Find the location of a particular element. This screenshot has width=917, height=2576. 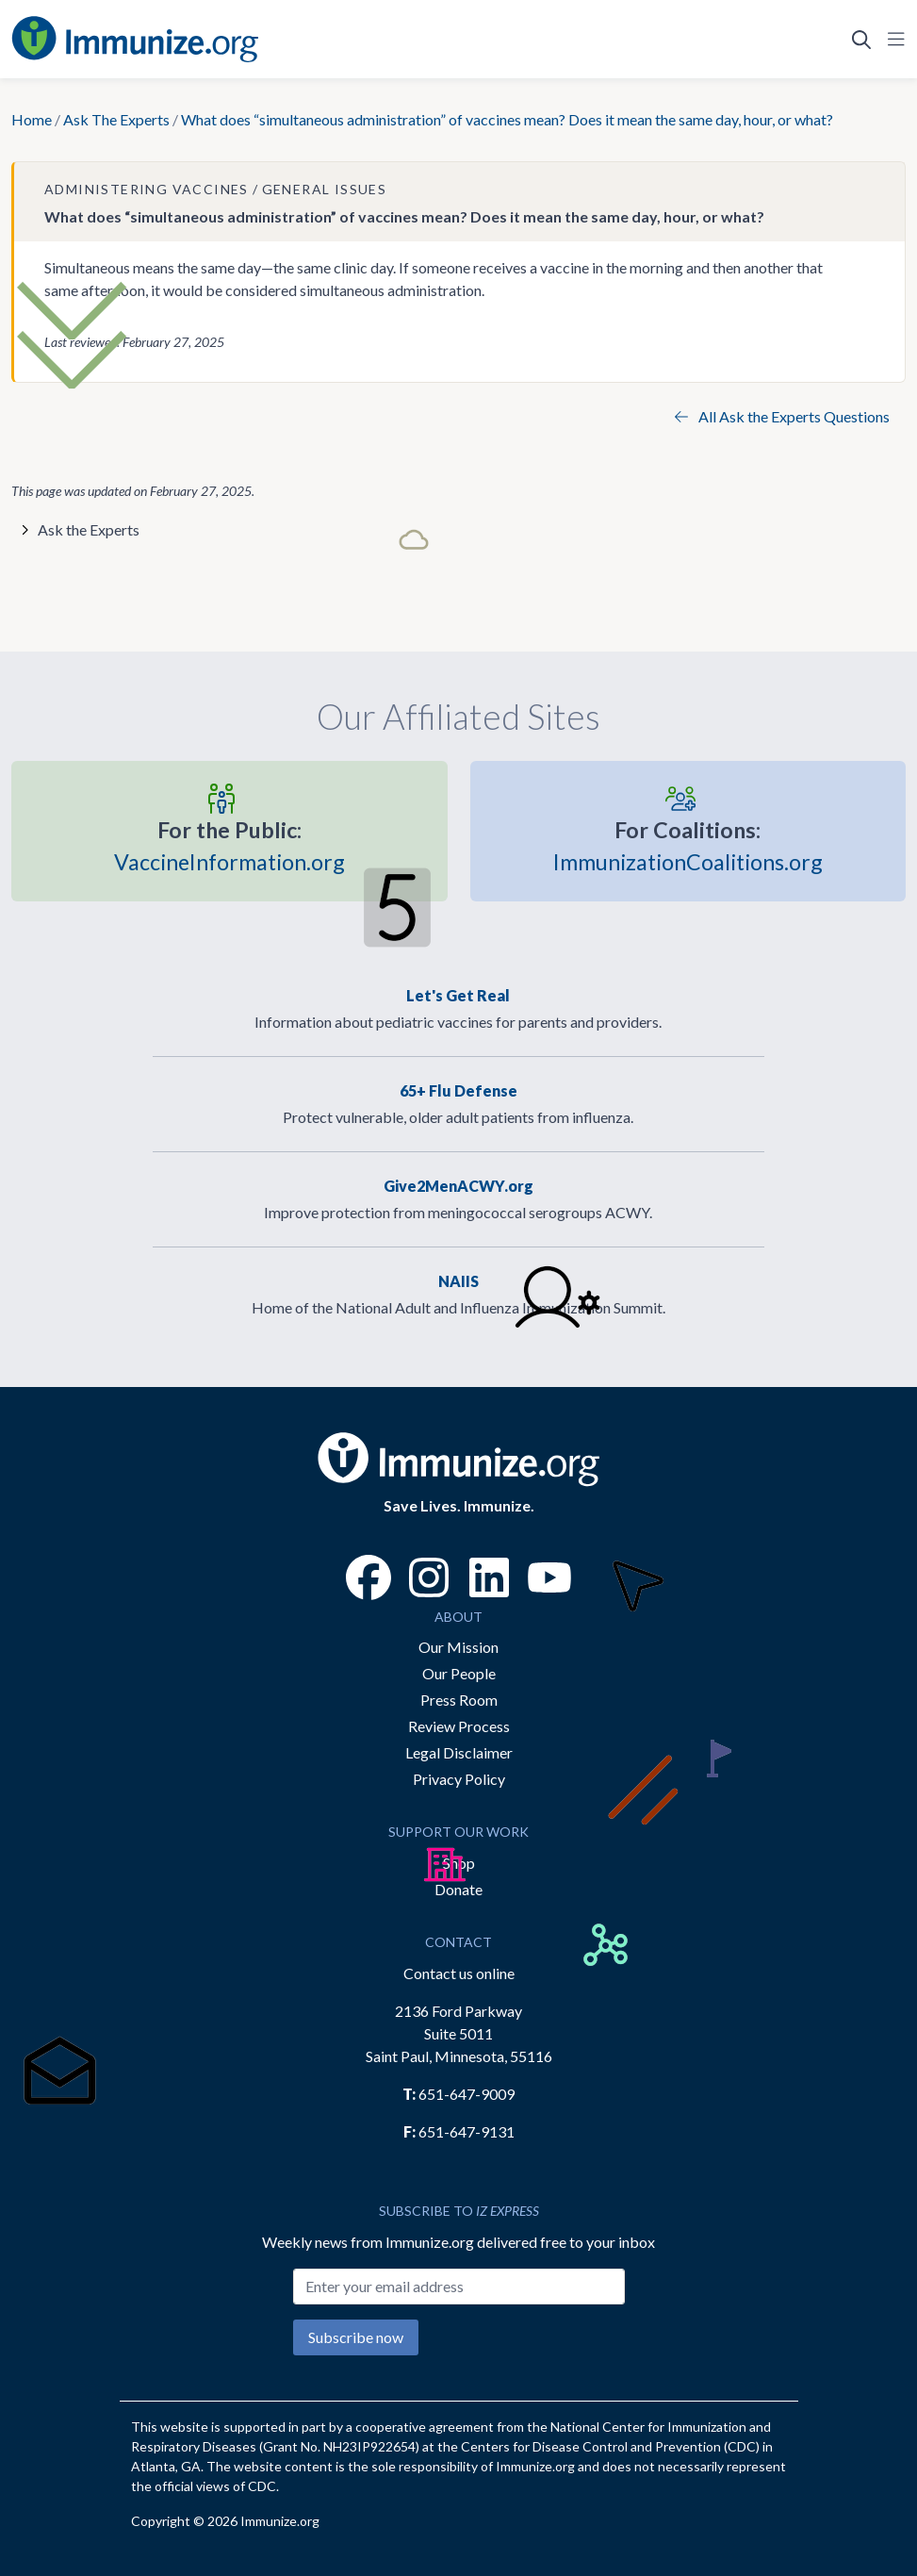

indicates the number five in a sequence or list is located at coordinates (397, 907).